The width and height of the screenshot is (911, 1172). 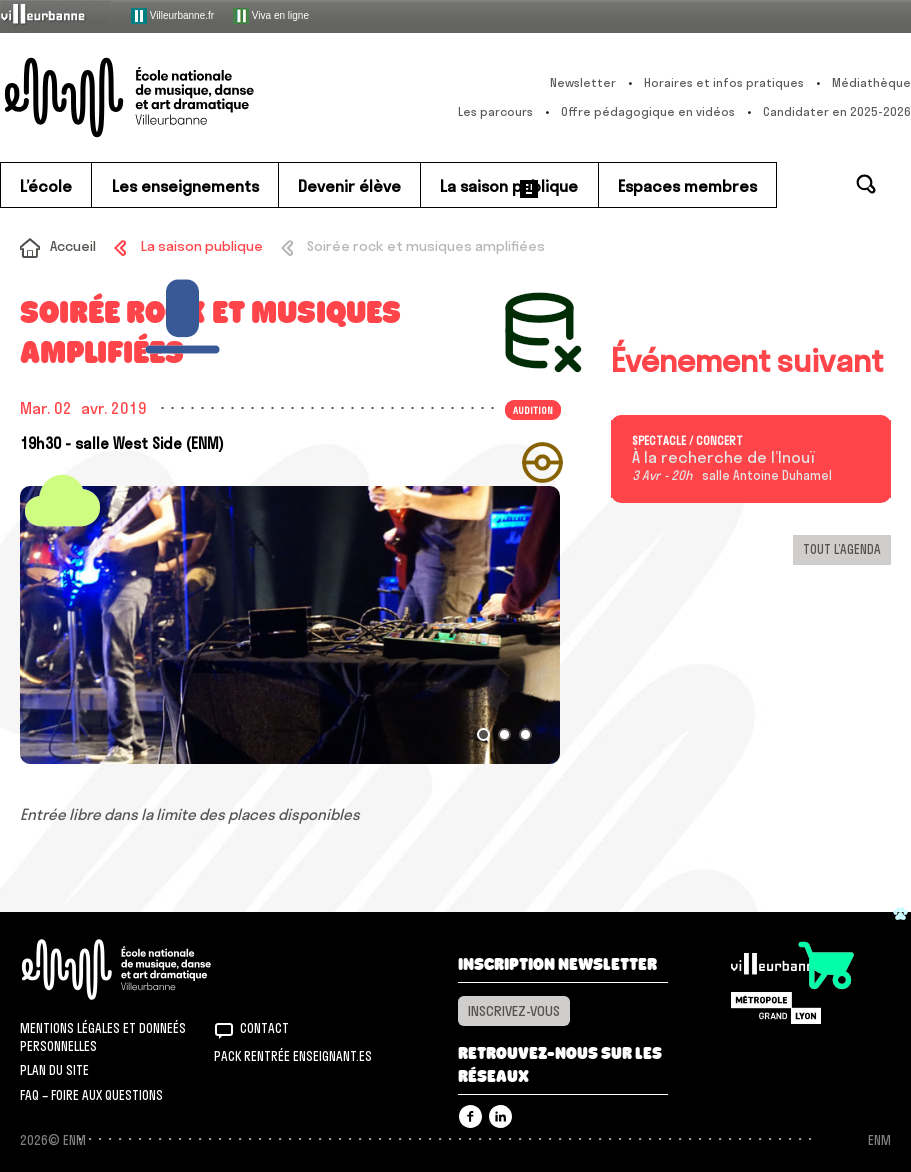 I want to click on align selected element to bottom, so click(x=182, y=316).